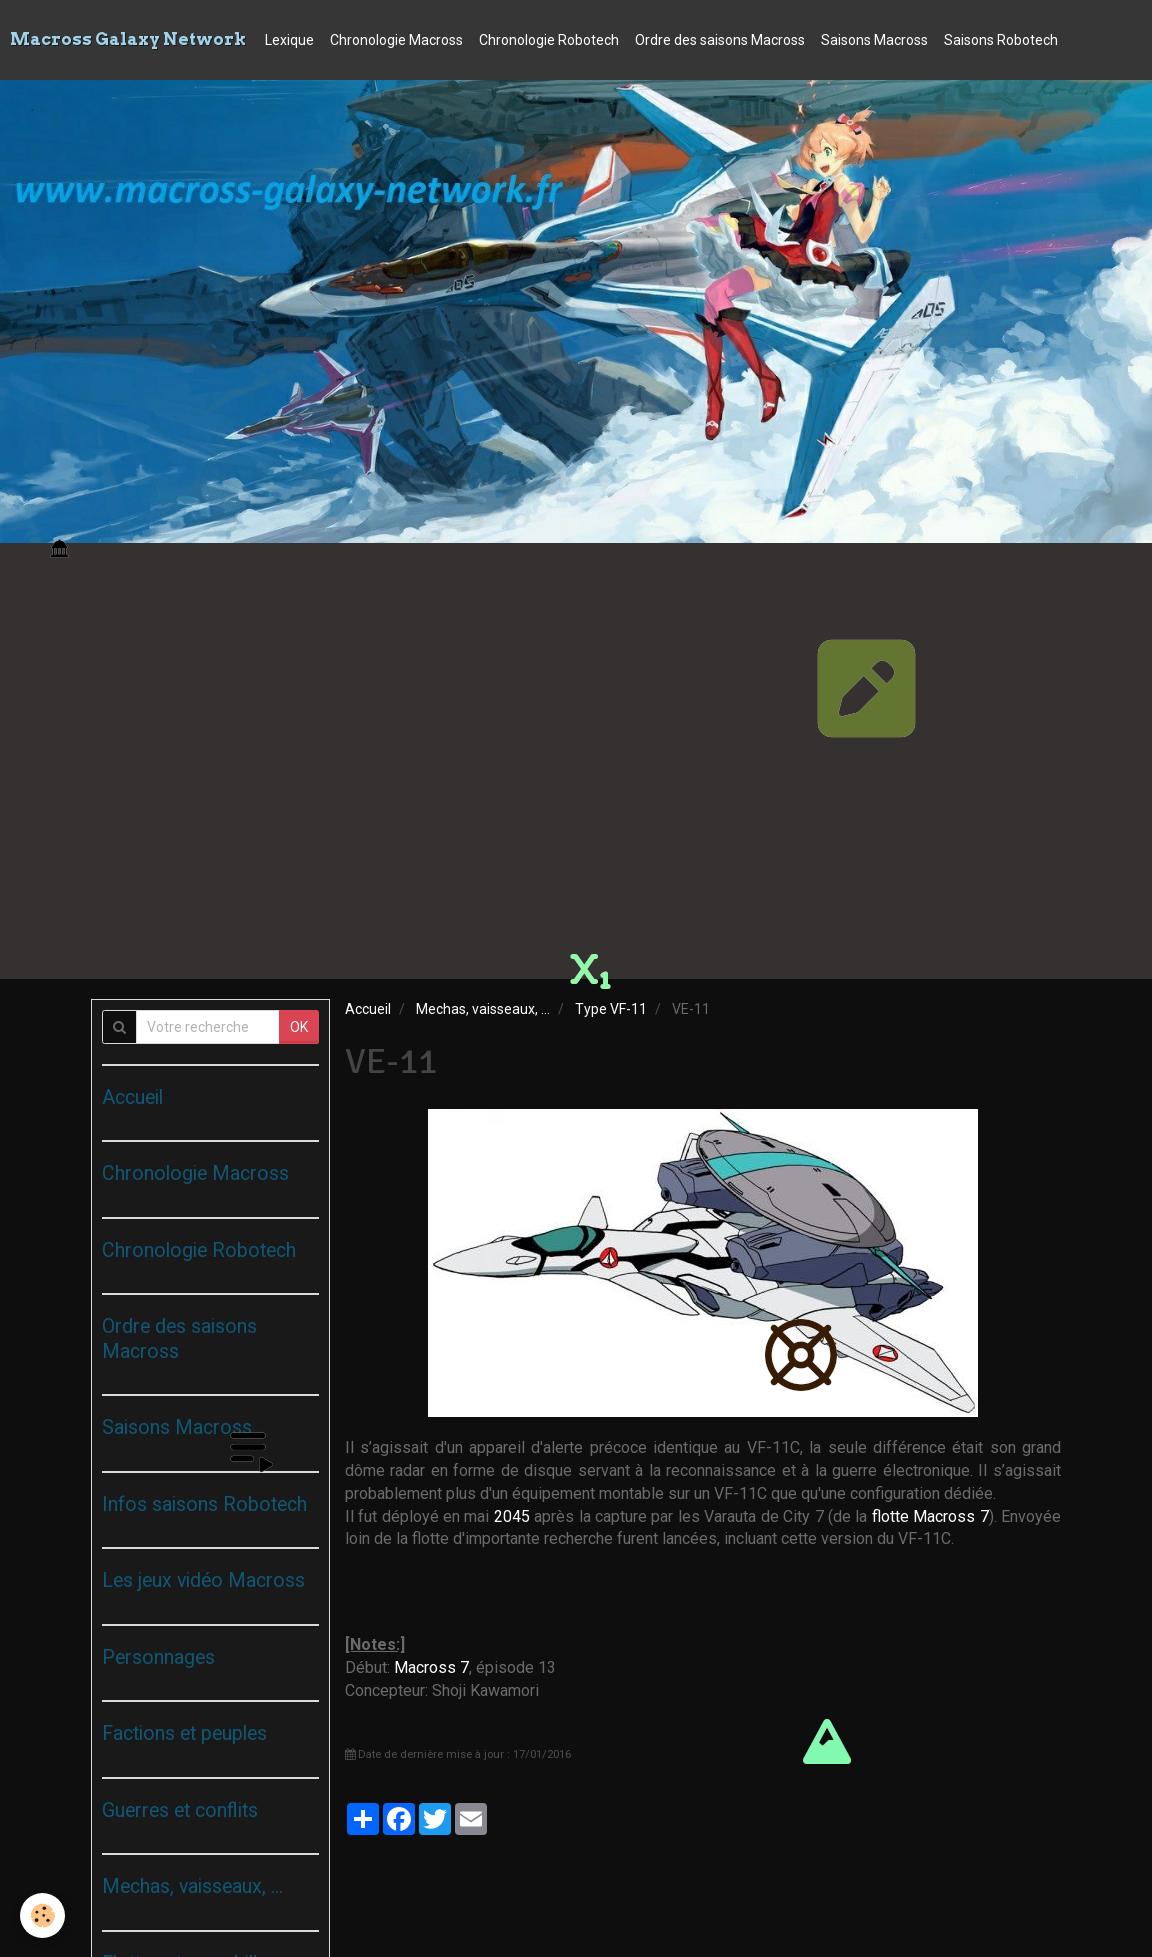  What do you see at coordinates (866, 688) in the screenshot?
I see `edit or compose a new entry` at bounding box center [866, 688].